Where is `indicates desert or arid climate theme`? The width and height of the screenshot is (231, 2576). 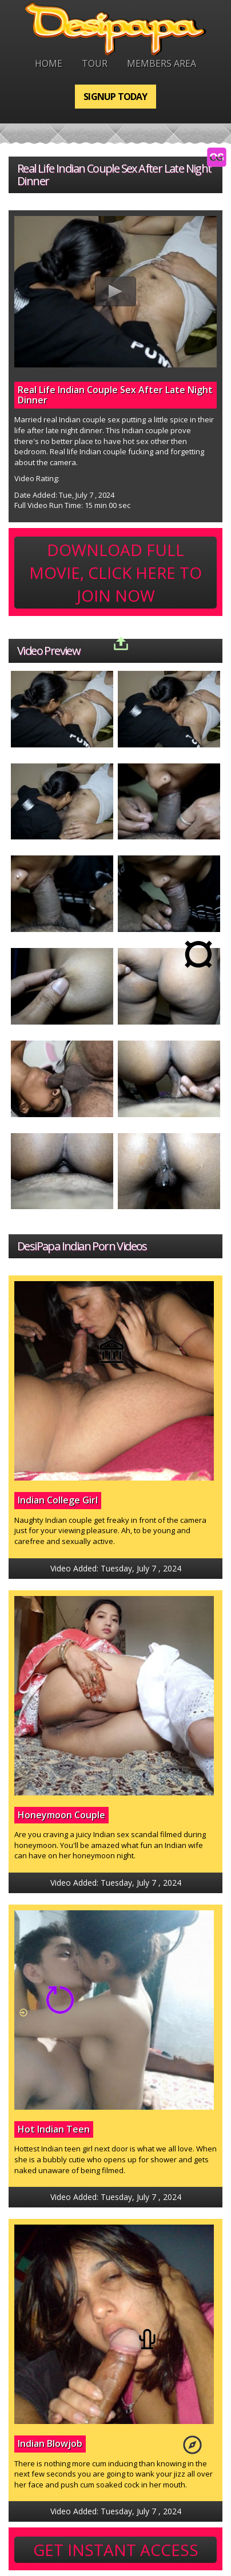 indicates desert or arid climate theme is located at coordinates (147, 2339).